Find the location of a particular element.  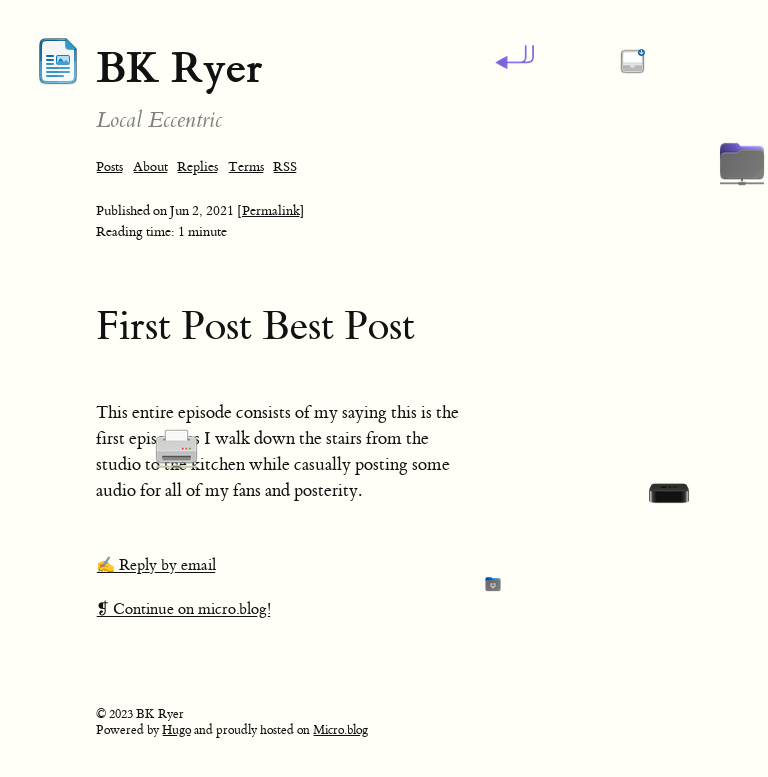

connect to a network printer is located at coordinates (176, 449).